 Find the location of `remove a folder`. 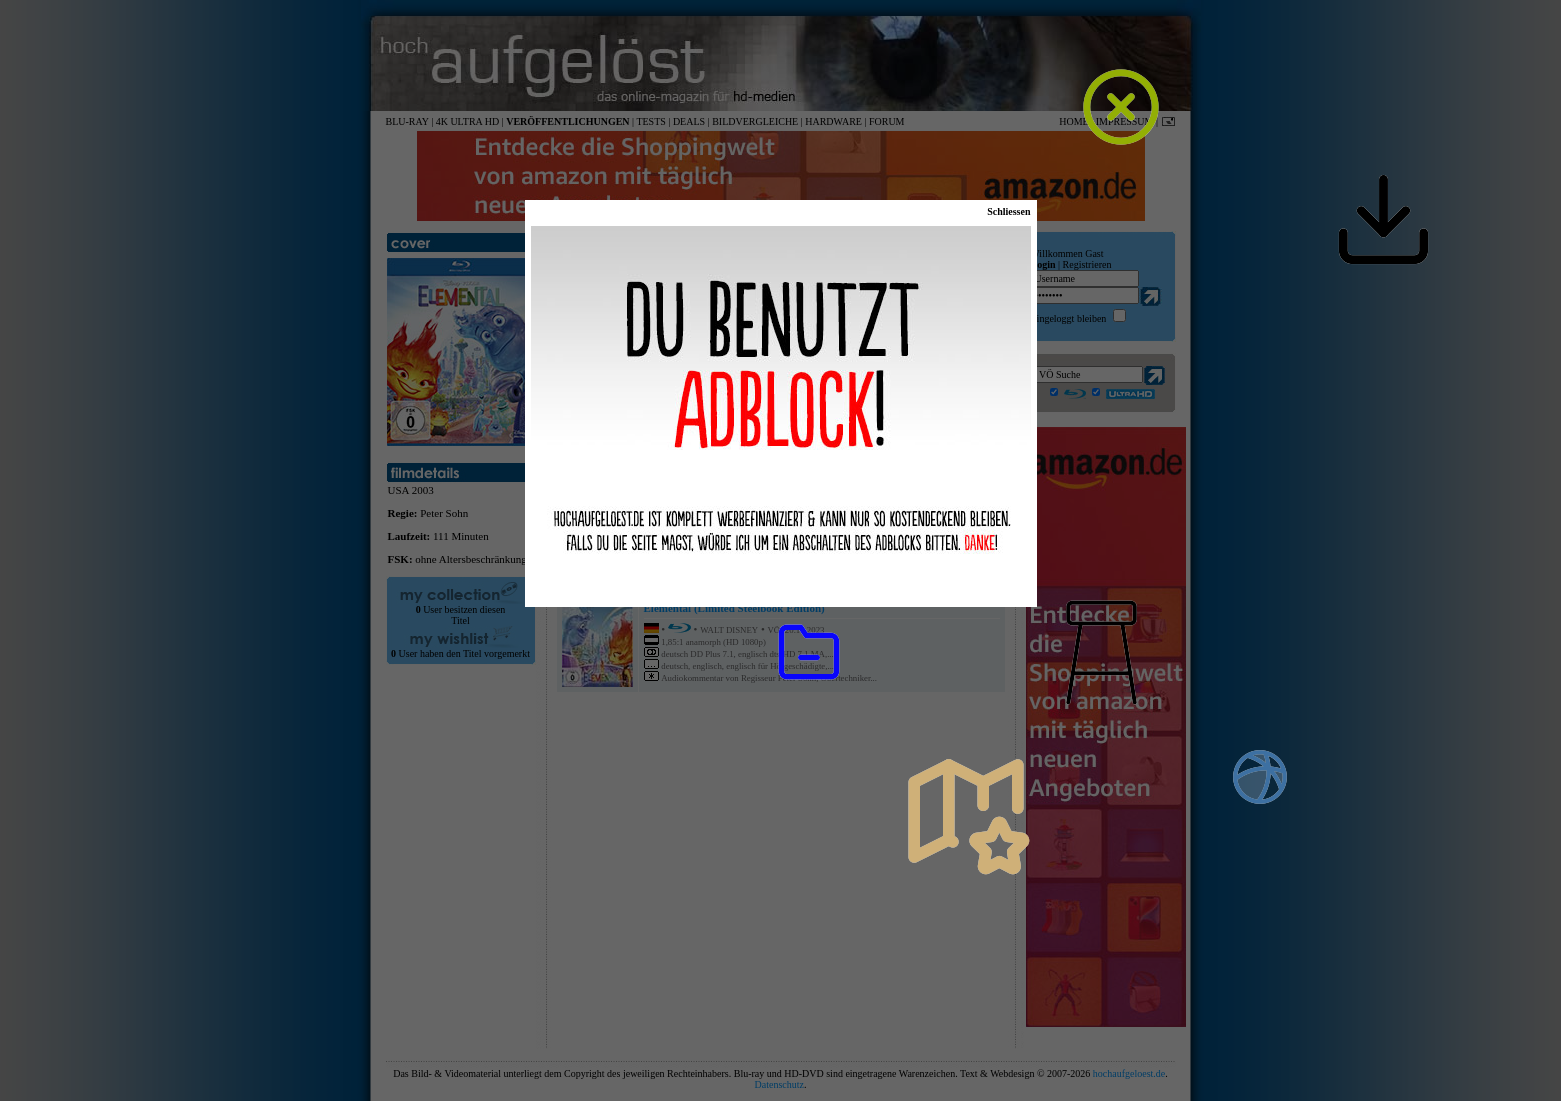

remove a folder is located at coordinates (809, 652).